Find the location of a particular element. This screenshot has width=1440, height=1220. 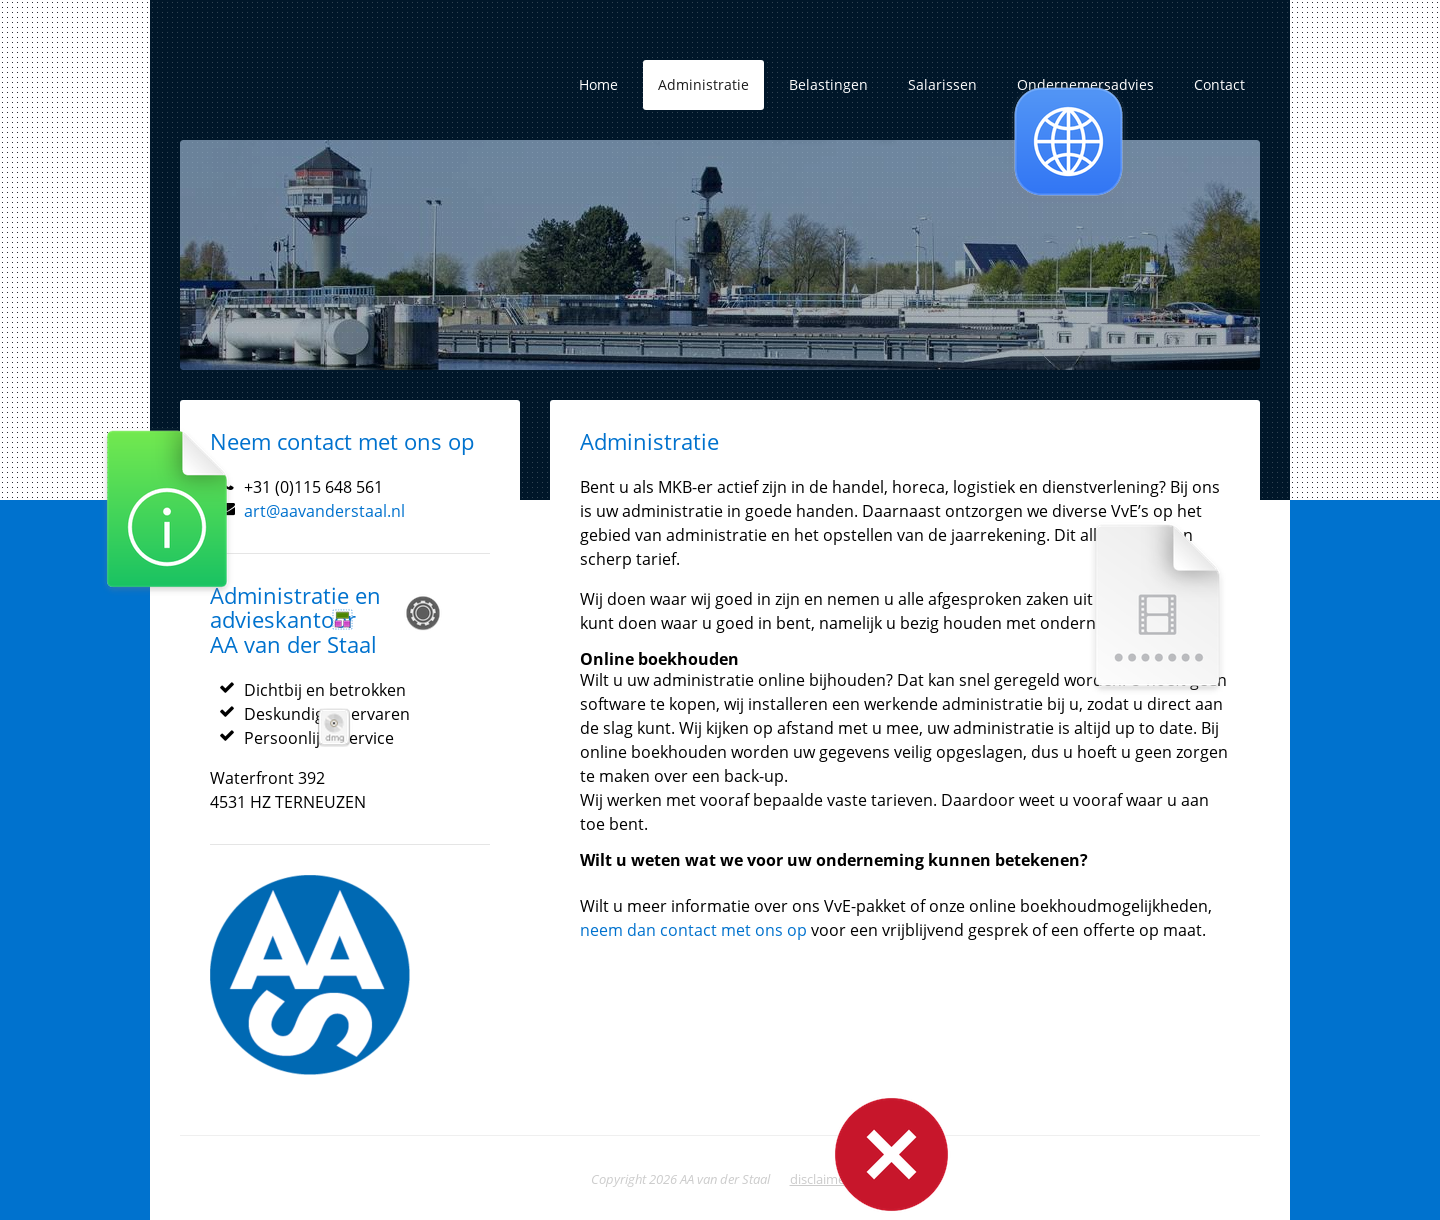

access language and region settings is located at coordinates (1068, 143).